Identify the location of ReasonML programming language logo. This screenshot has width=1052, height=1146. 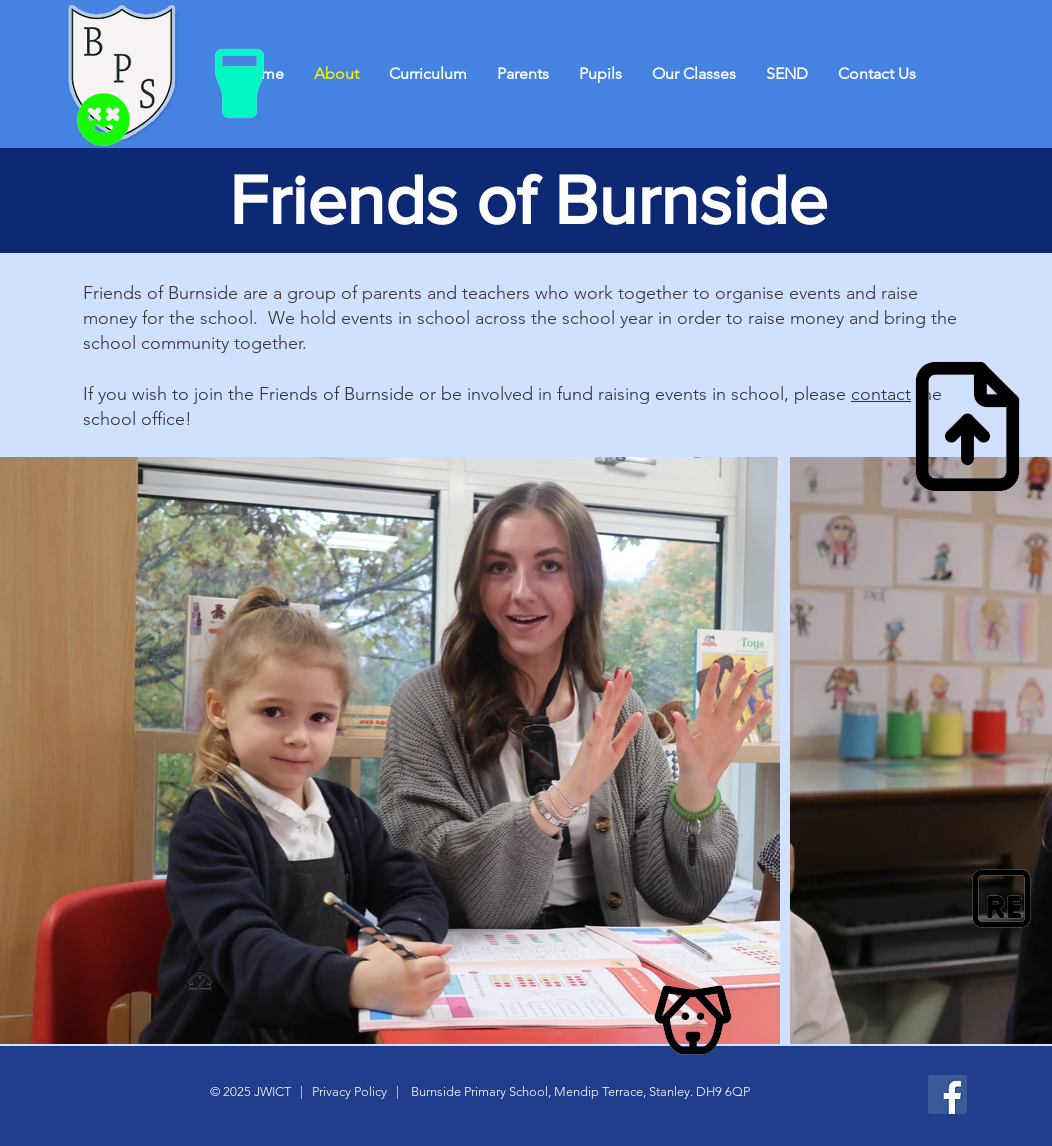
(1001, 898).